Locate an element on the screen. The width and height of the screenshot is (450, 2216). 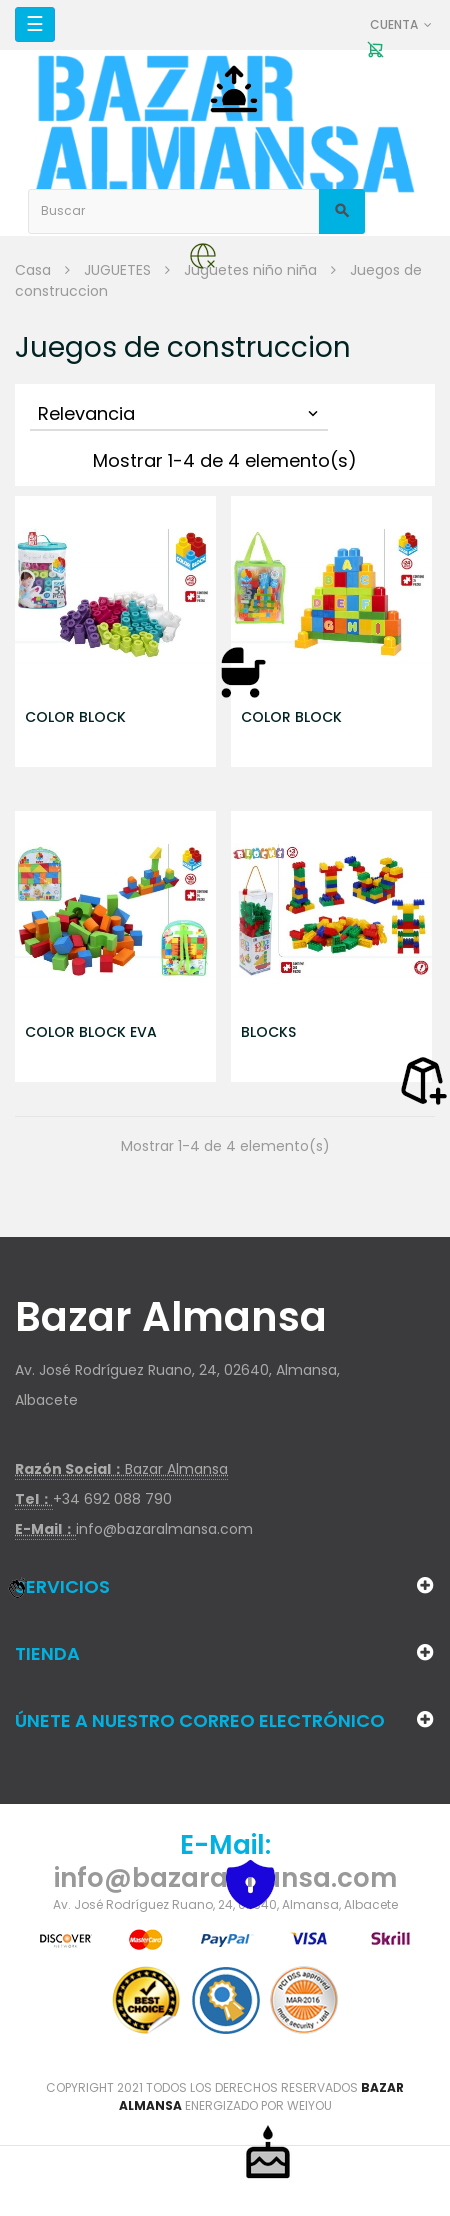
shopping cart unavailable or disabled is located at coordinates (375, 49).